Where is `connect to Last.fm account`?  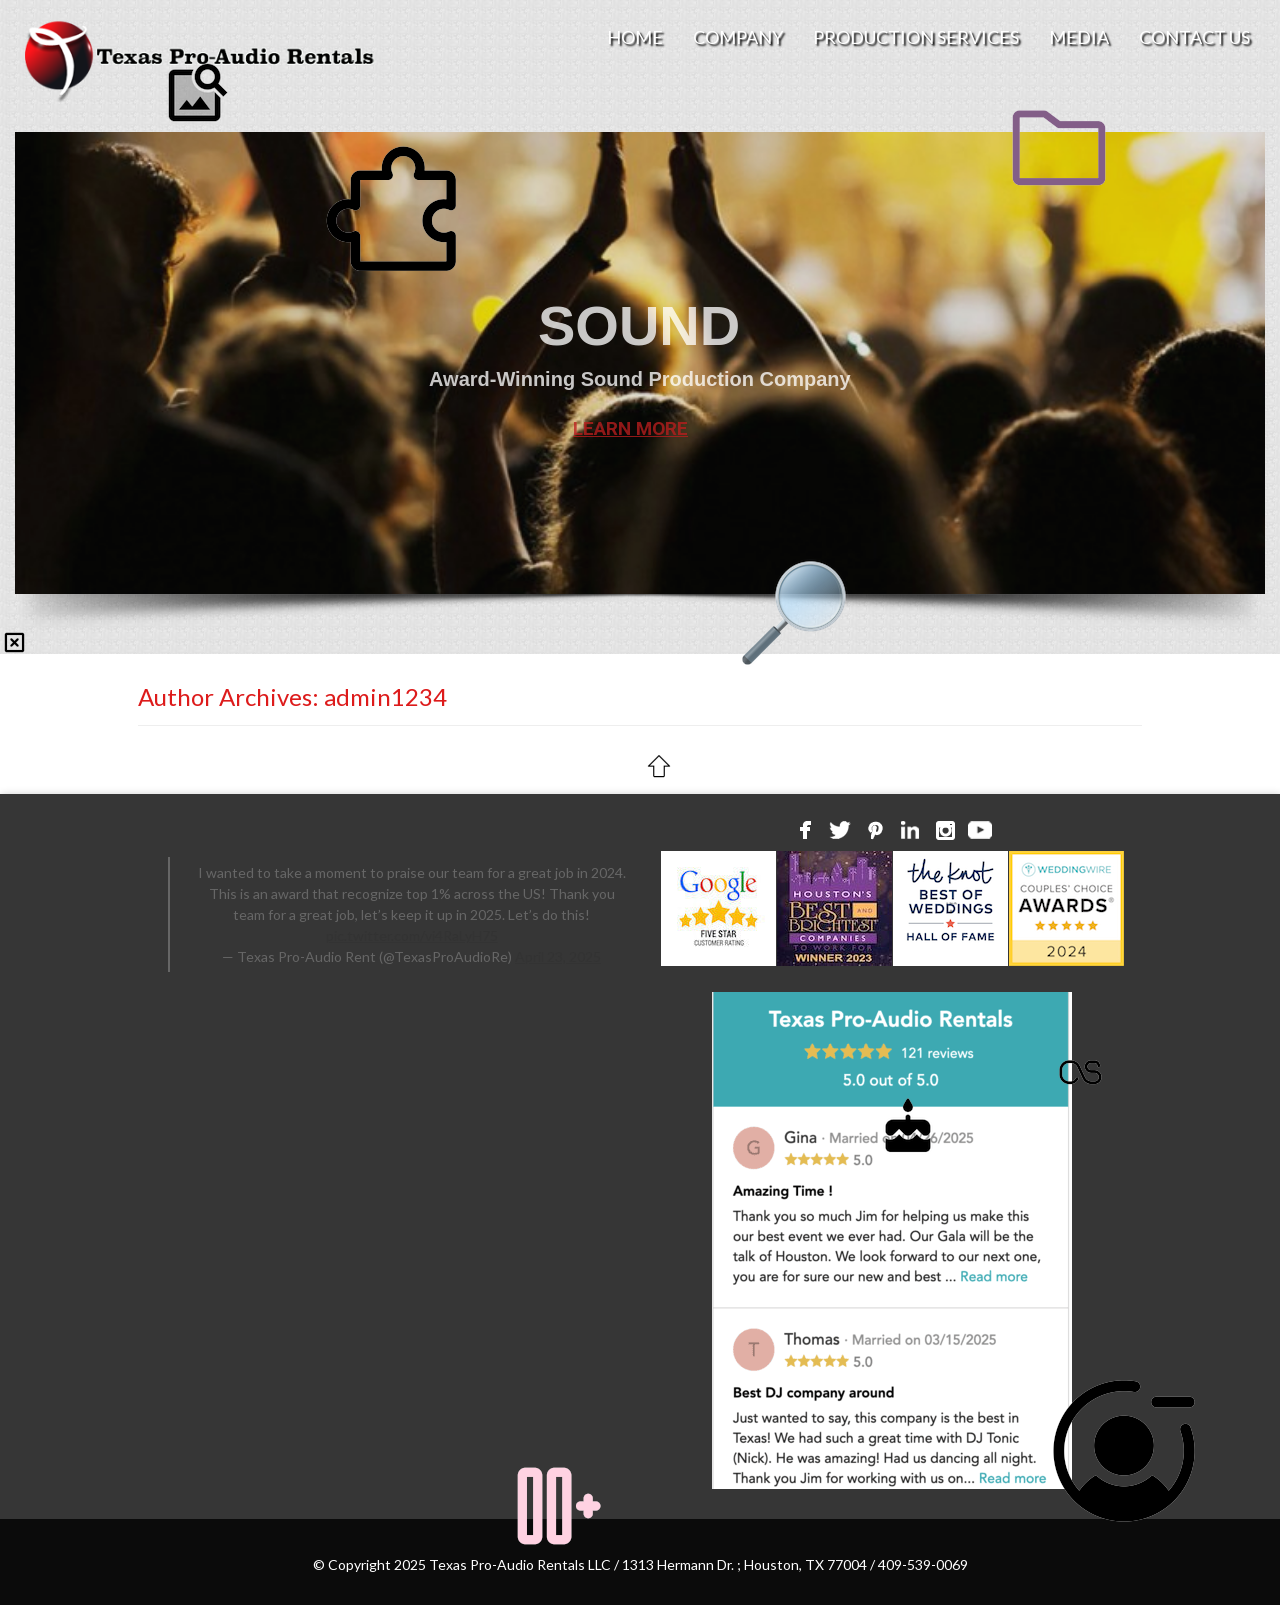
connect to Last.fm account is located at coordinates (1080, 1071).